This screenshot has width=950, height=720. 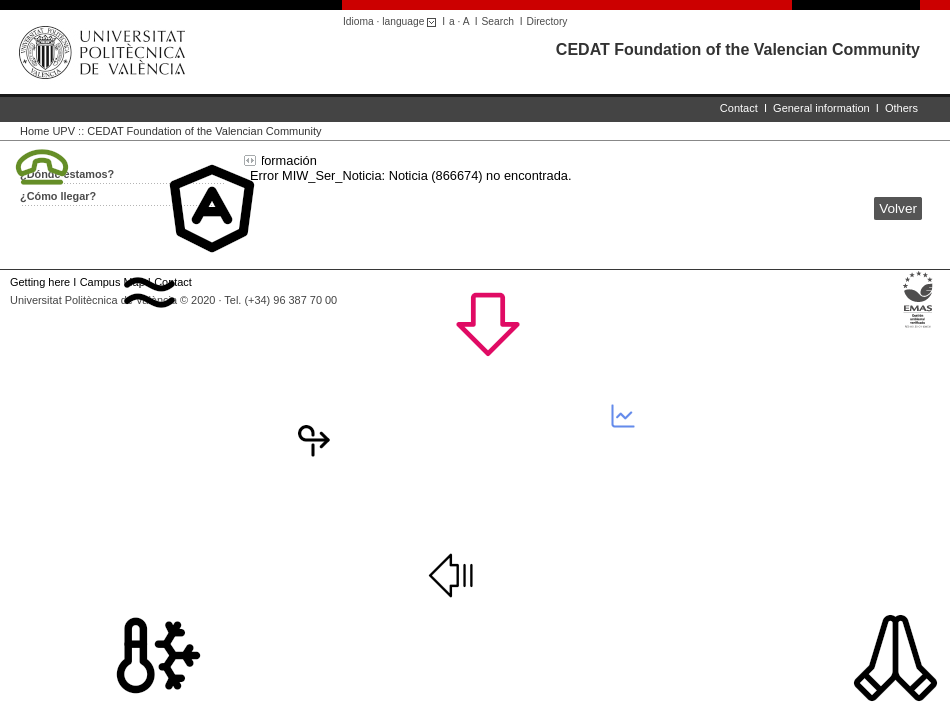 What do you see at coordinates (895, 659) in the screenshot?
I see `express gratitude or thanks` at bounding box center [895, 659].